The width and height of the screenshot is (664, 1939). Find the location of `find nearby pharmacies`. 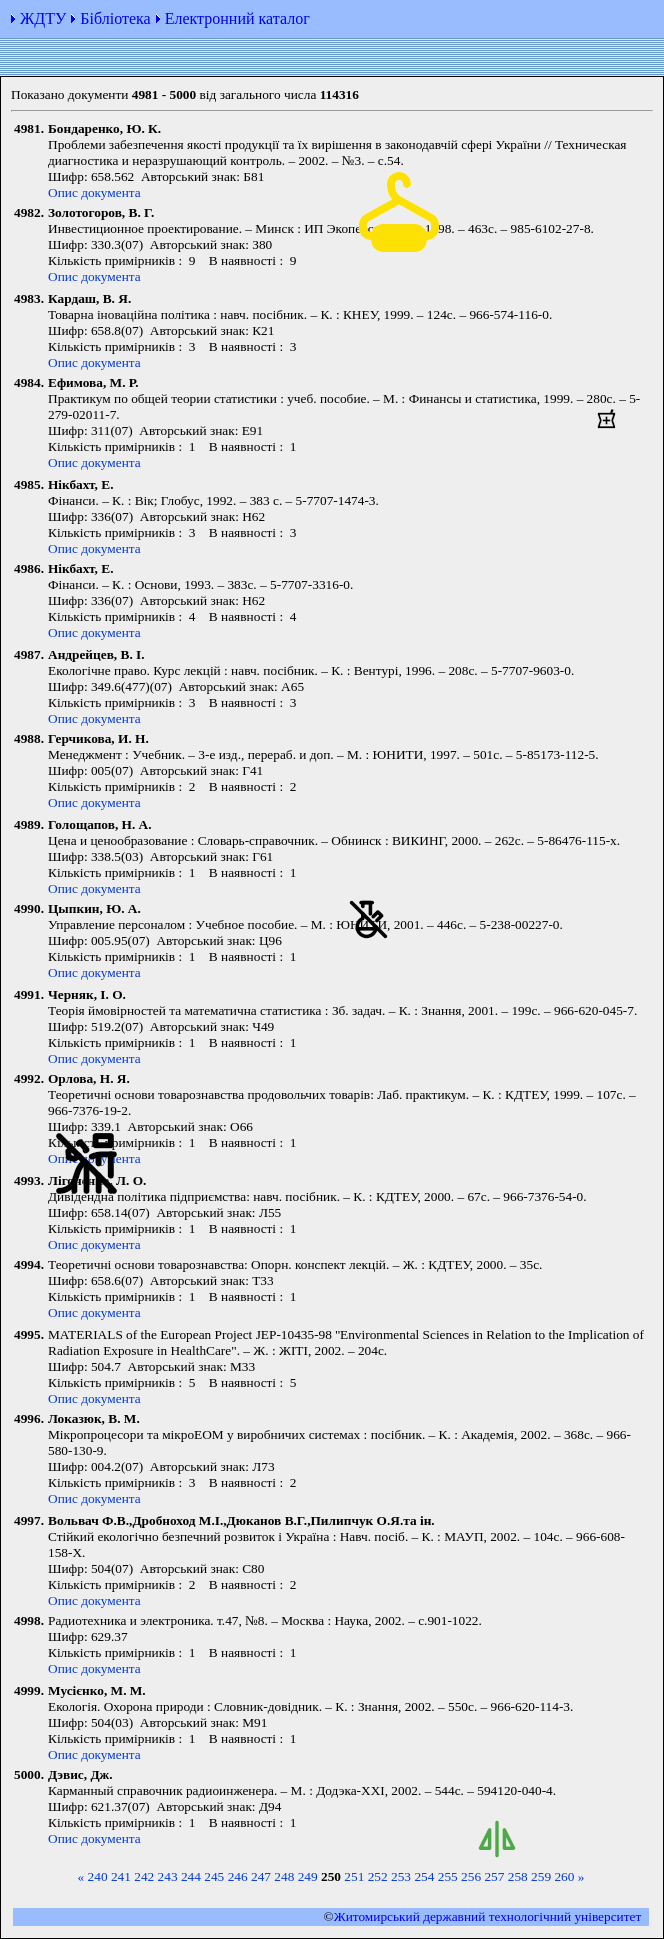

find nearby pharmacies is located at coordinates (606, 419).